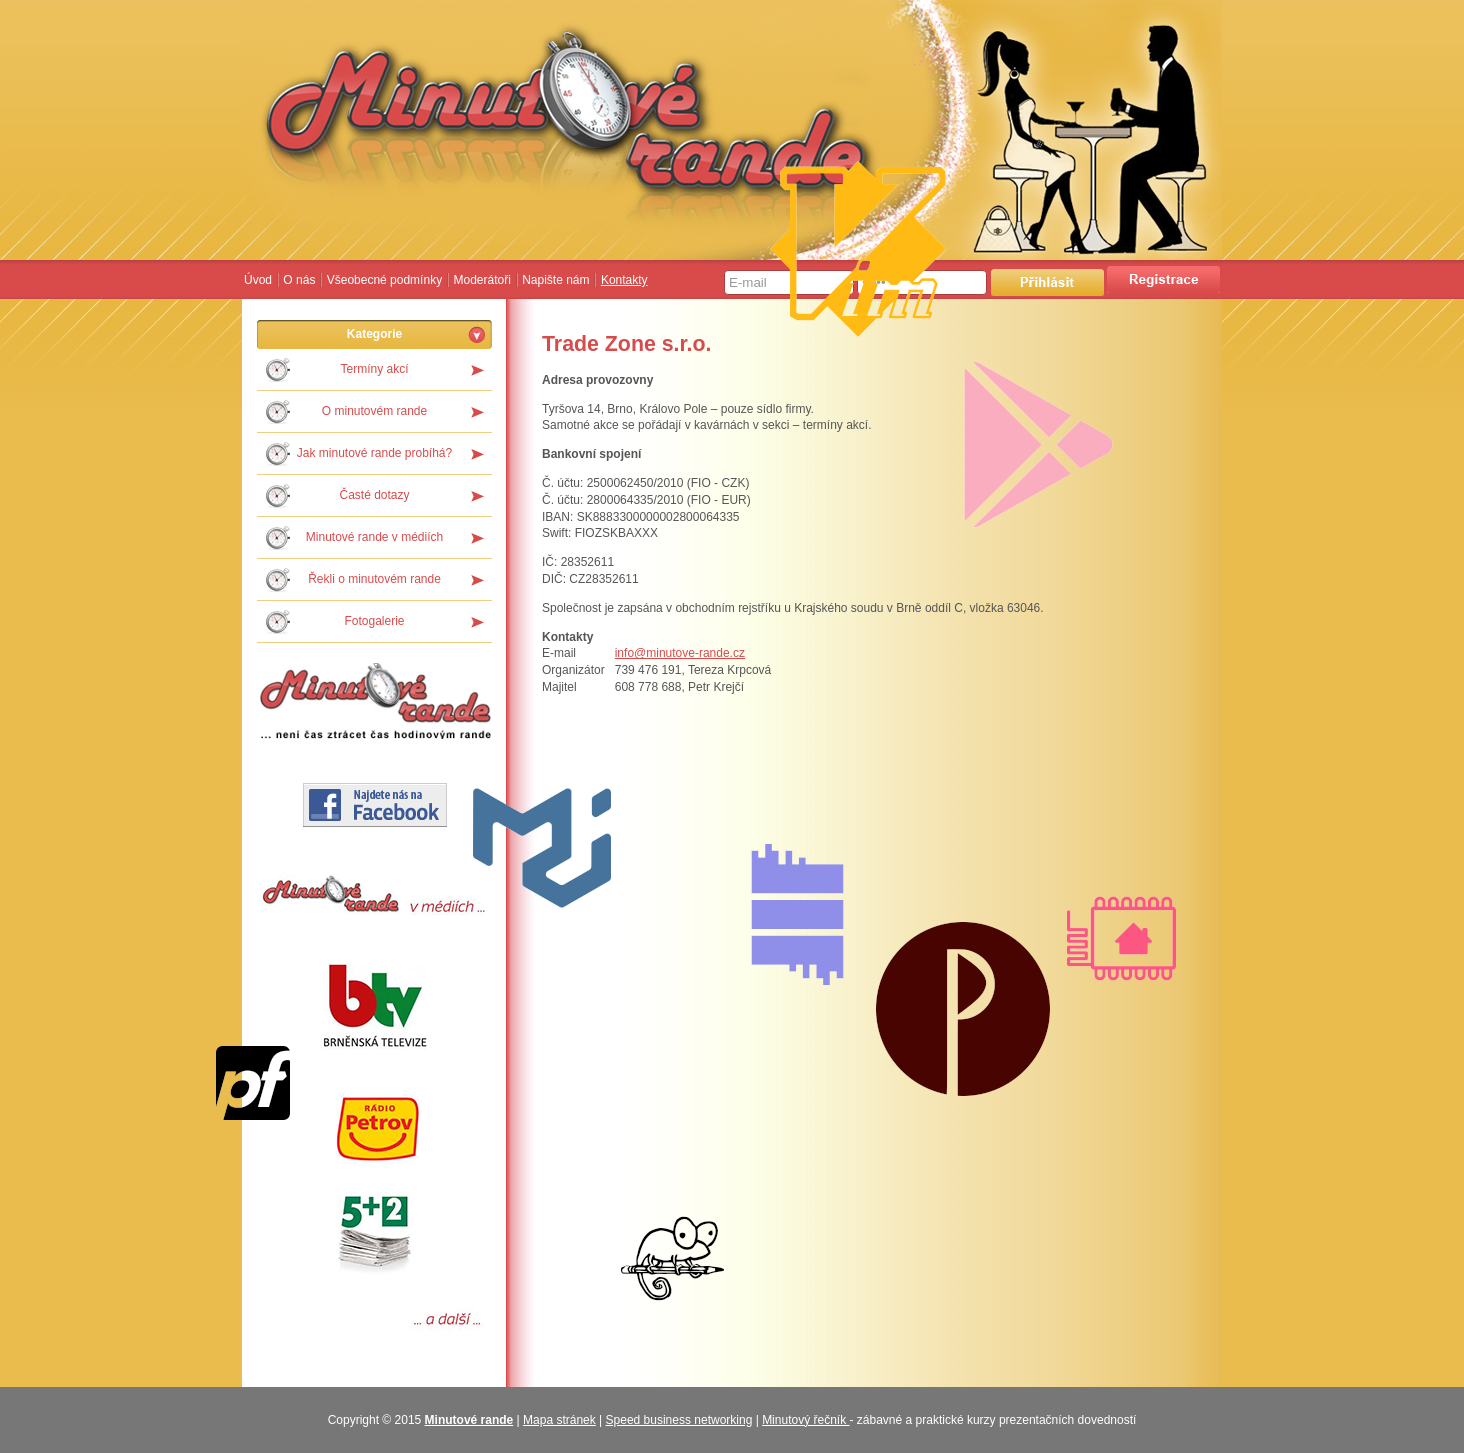 This screenshot has width=1464, height=1453. I want to click on open esphome home automation settings, so click(1121, 938).